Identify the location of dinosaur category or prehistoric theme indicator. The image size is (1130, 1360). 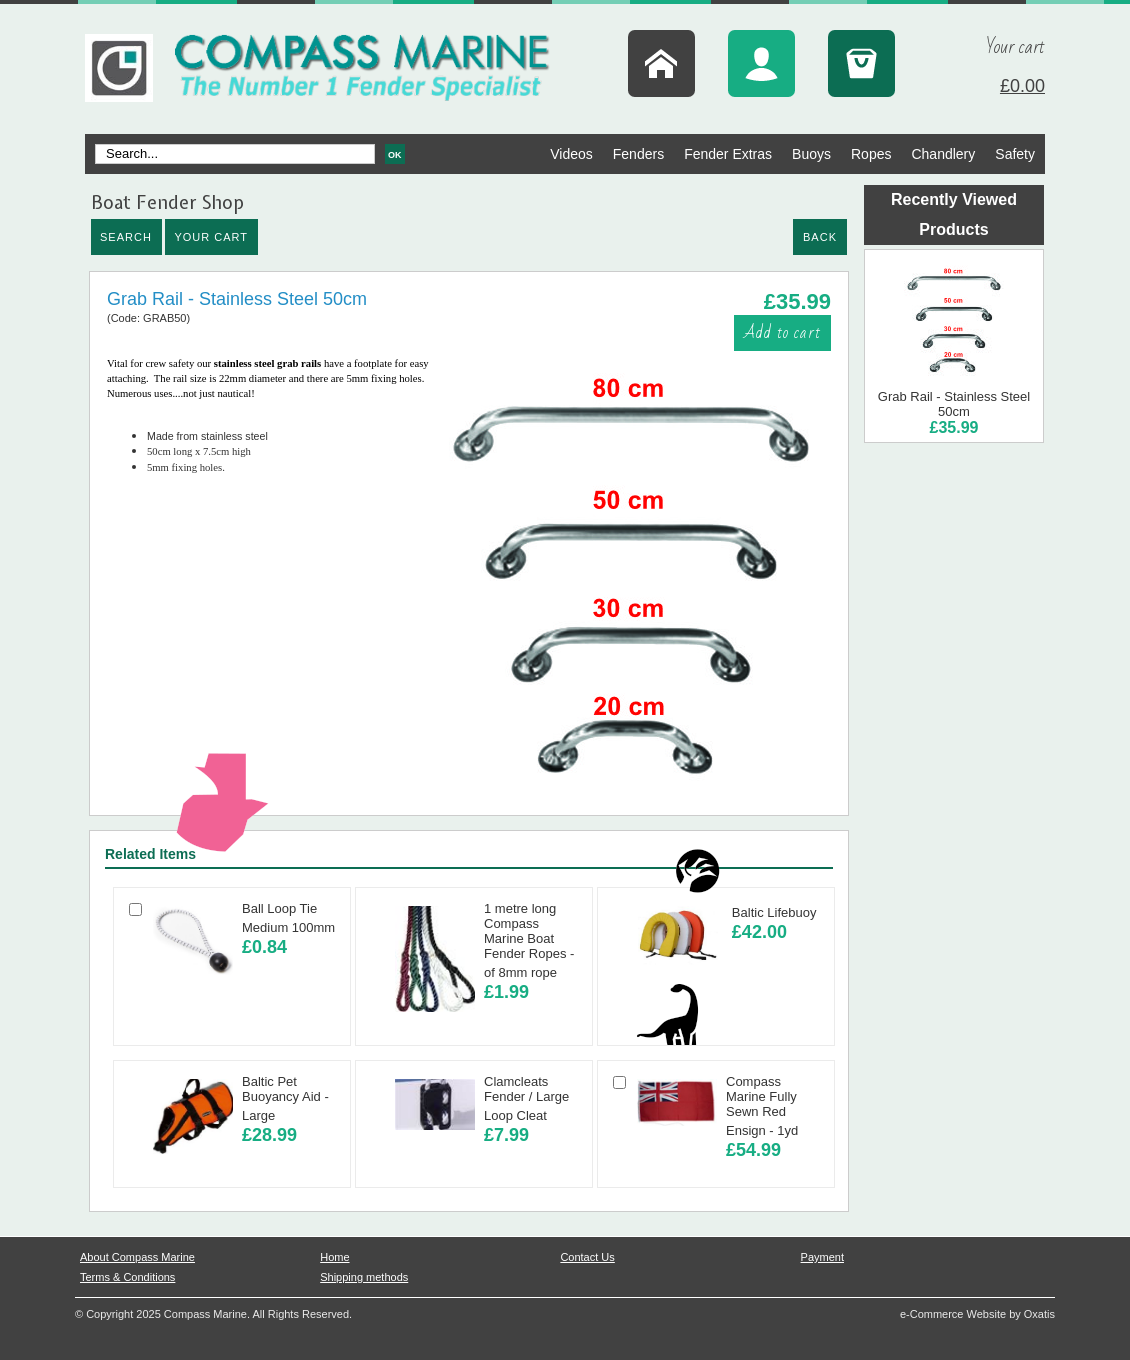
(667, 1014).